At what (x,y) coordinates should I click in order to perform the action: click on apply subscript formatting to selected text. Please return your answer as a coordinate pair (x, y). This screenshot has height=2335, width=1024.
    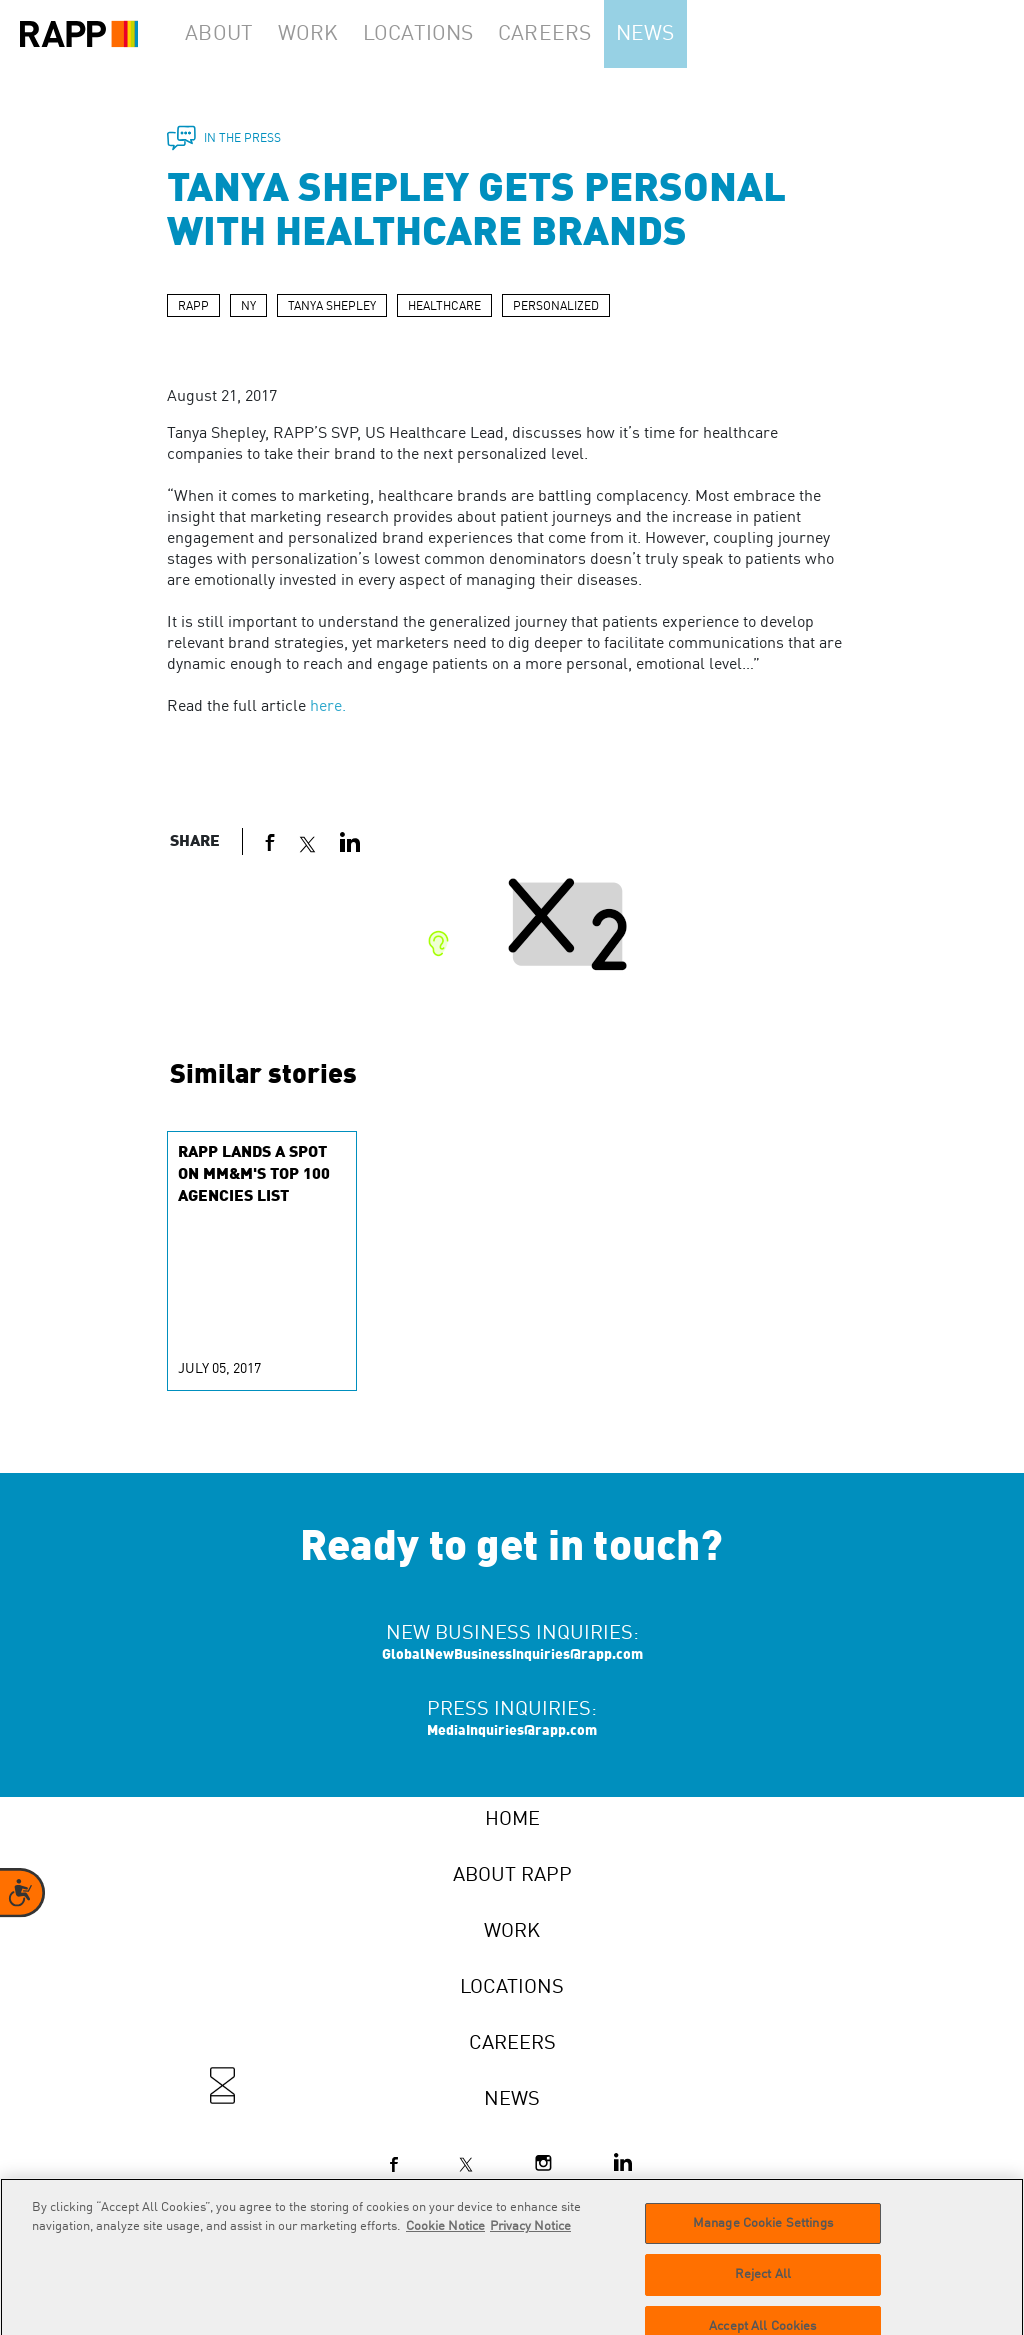
    Looking at the image, I should click on (561, 922).